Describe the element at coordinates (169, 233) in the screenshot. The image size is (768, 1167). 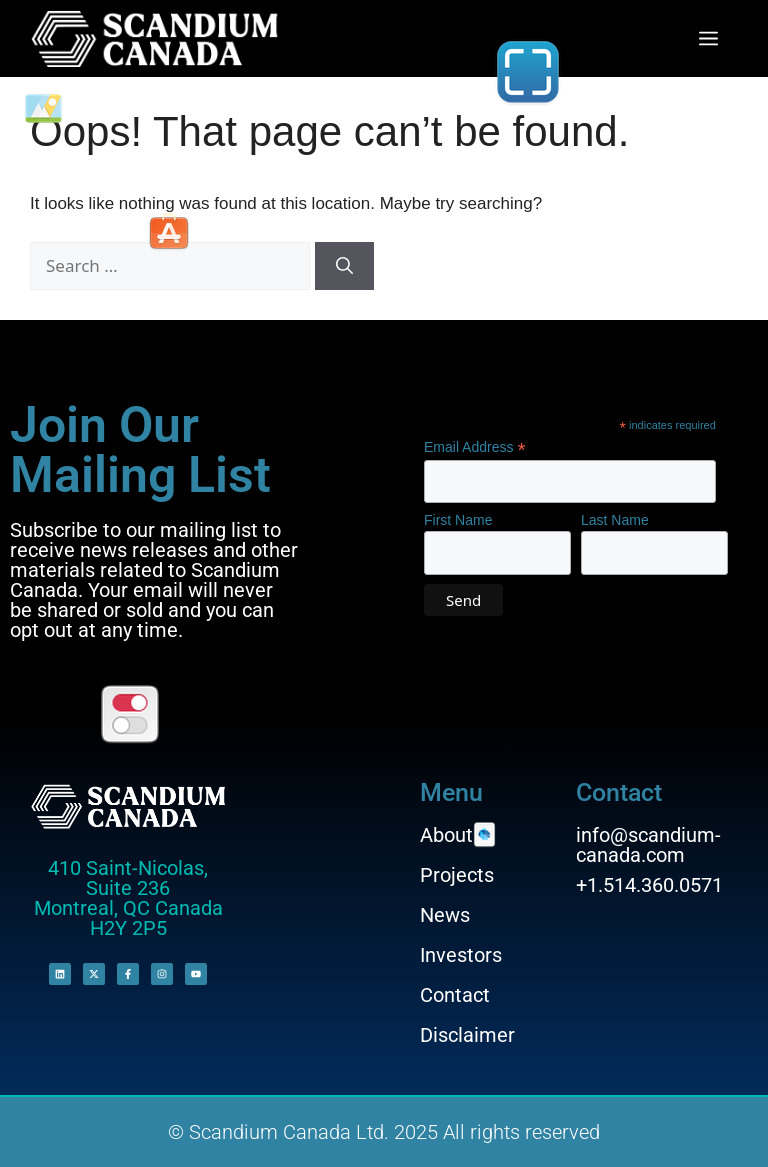
I see `open the software center to browse and install apps` at that location.